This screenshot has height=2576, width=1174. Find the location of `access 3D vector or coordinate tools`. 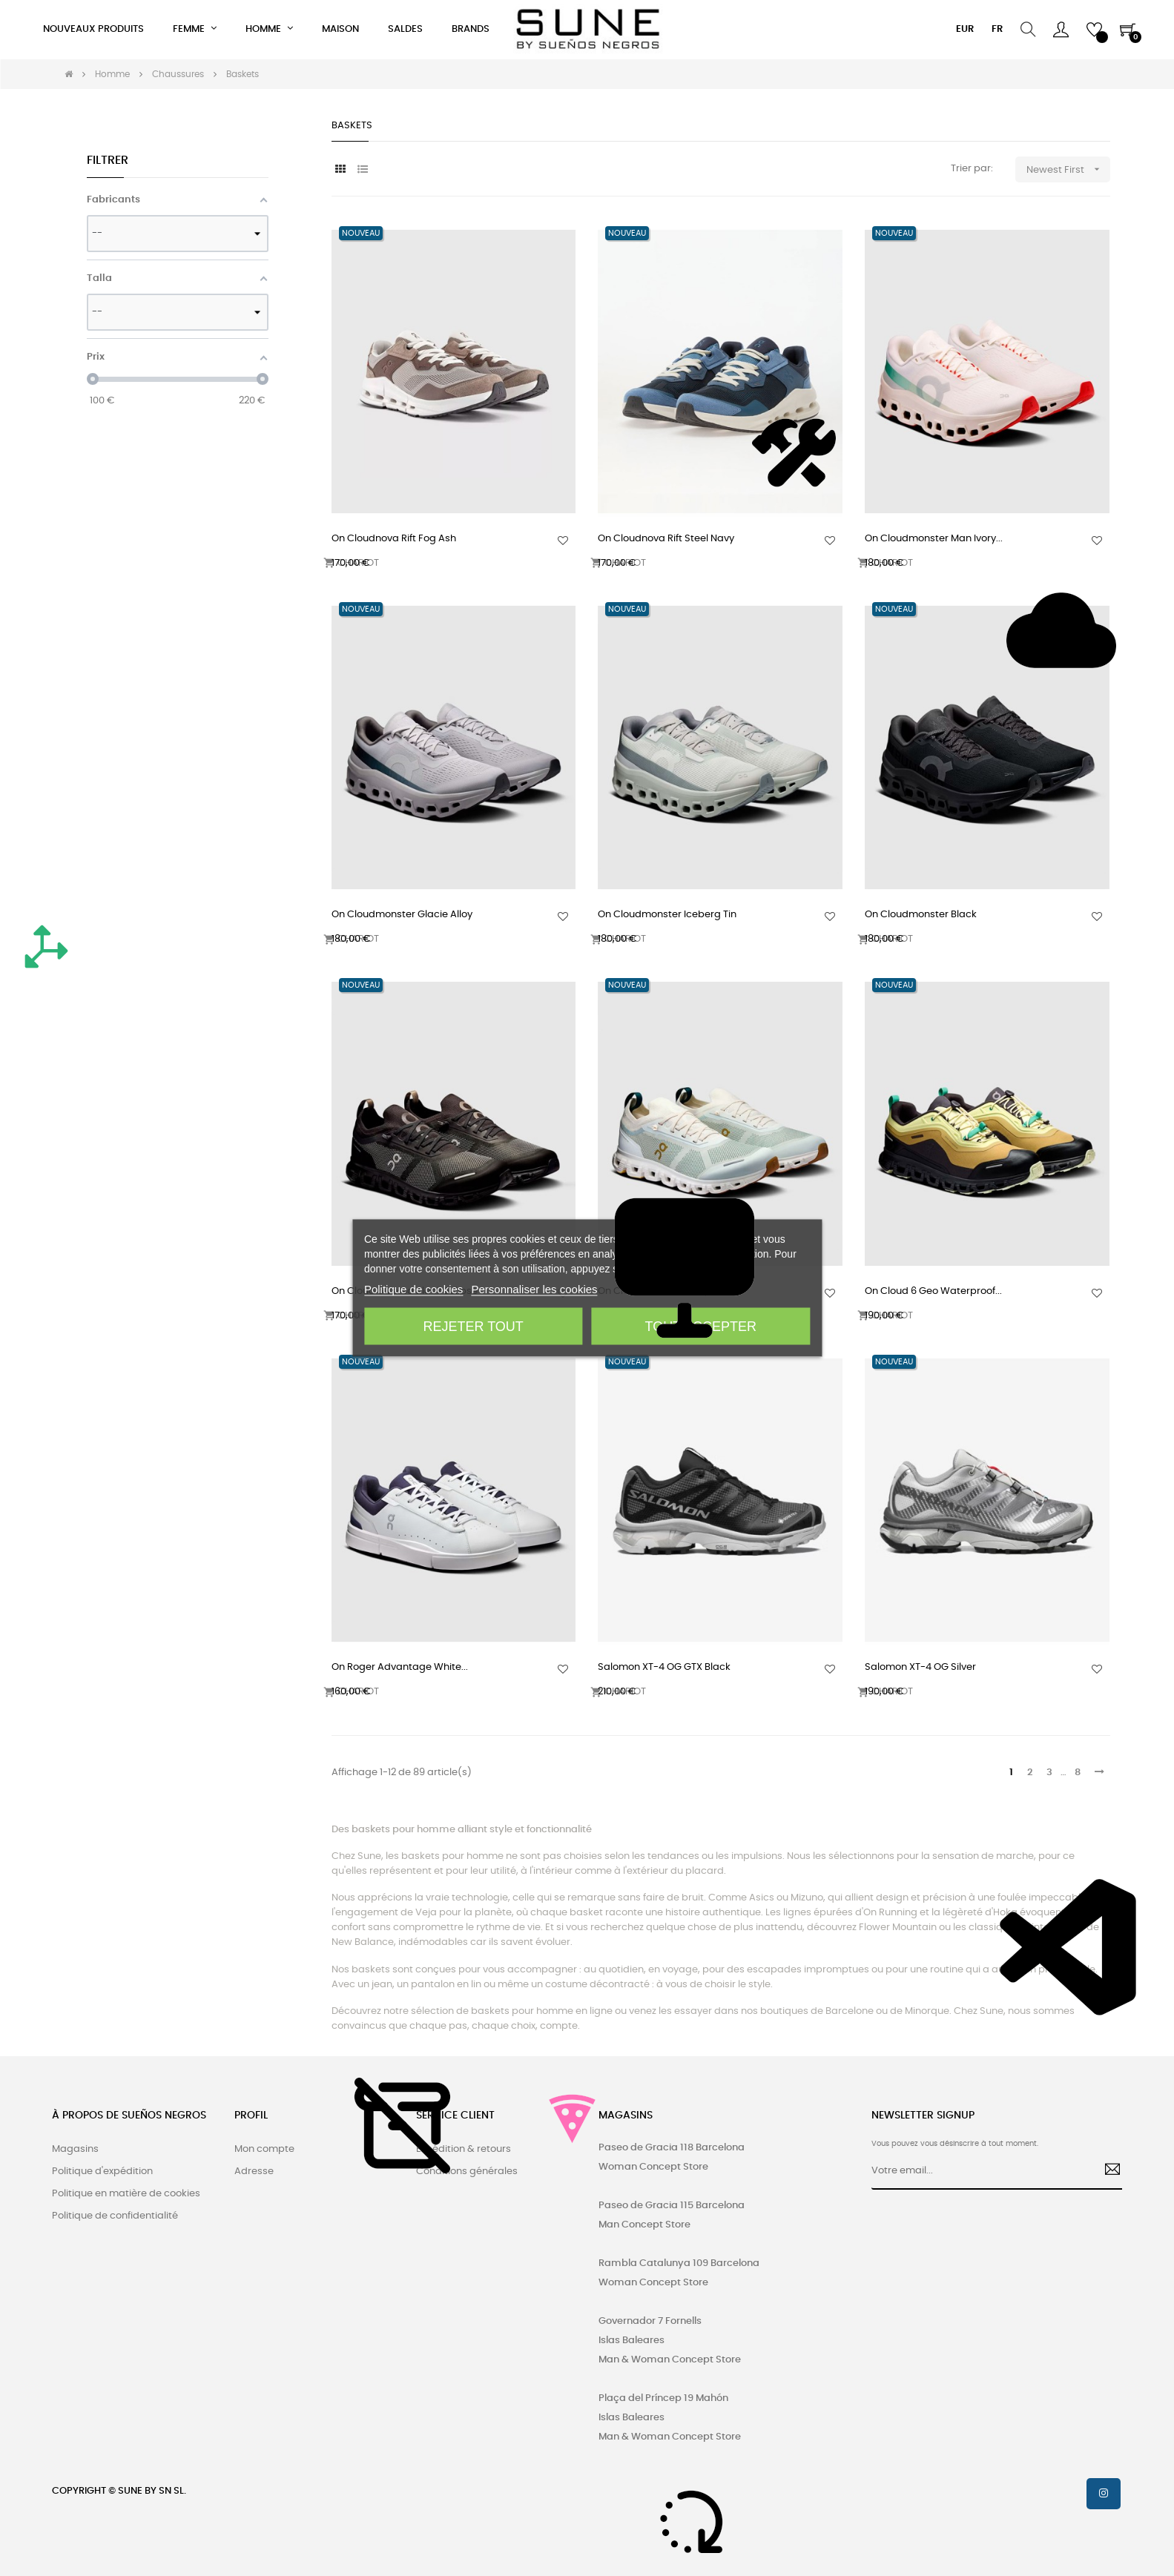

access 3D vector or coordinate tools is located at coordinates (44, 949).